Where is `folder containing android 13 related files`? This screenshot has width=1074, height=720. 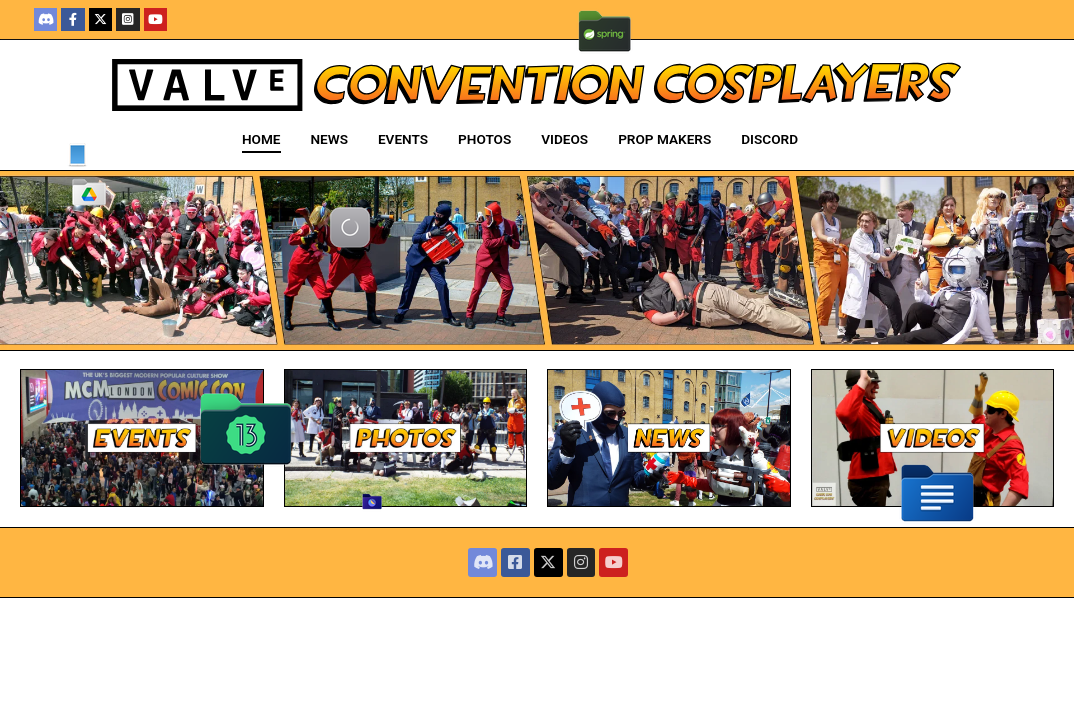 folder containing android 13 related files is located at coordinates (245, 431).